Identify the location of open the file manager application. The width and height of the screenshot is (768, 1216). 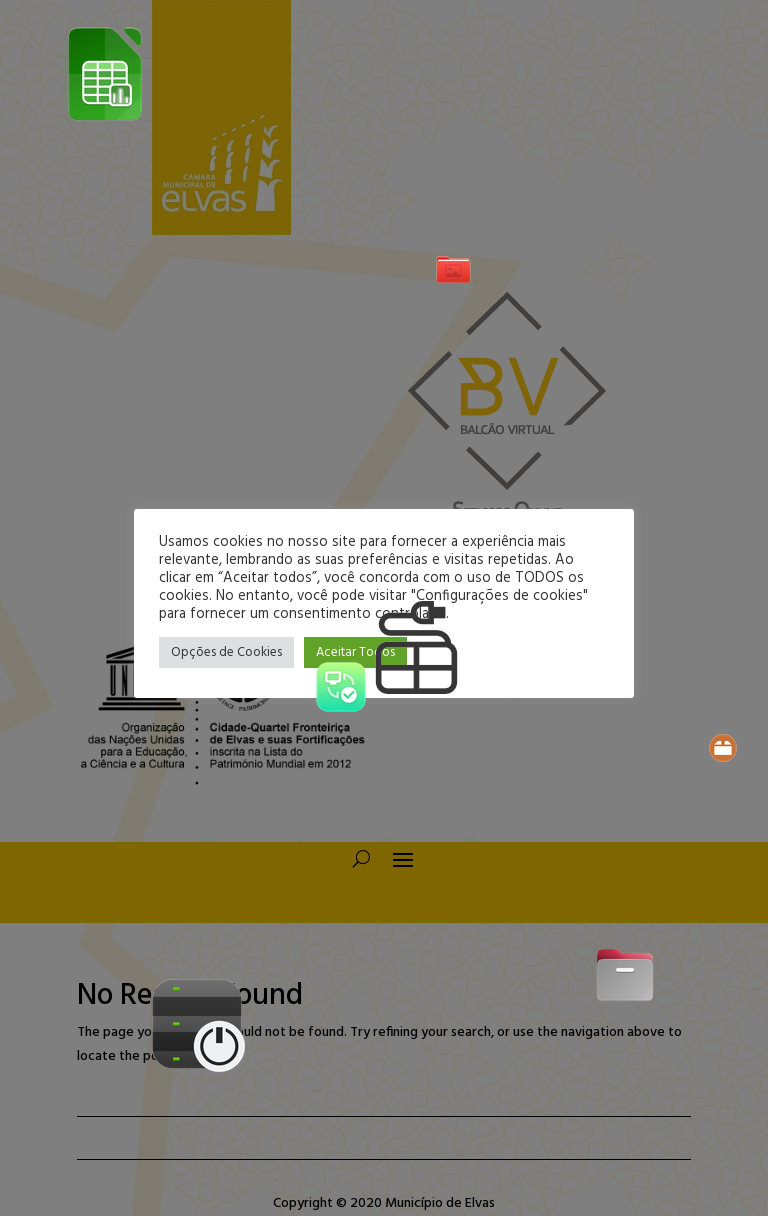
(625, 975).